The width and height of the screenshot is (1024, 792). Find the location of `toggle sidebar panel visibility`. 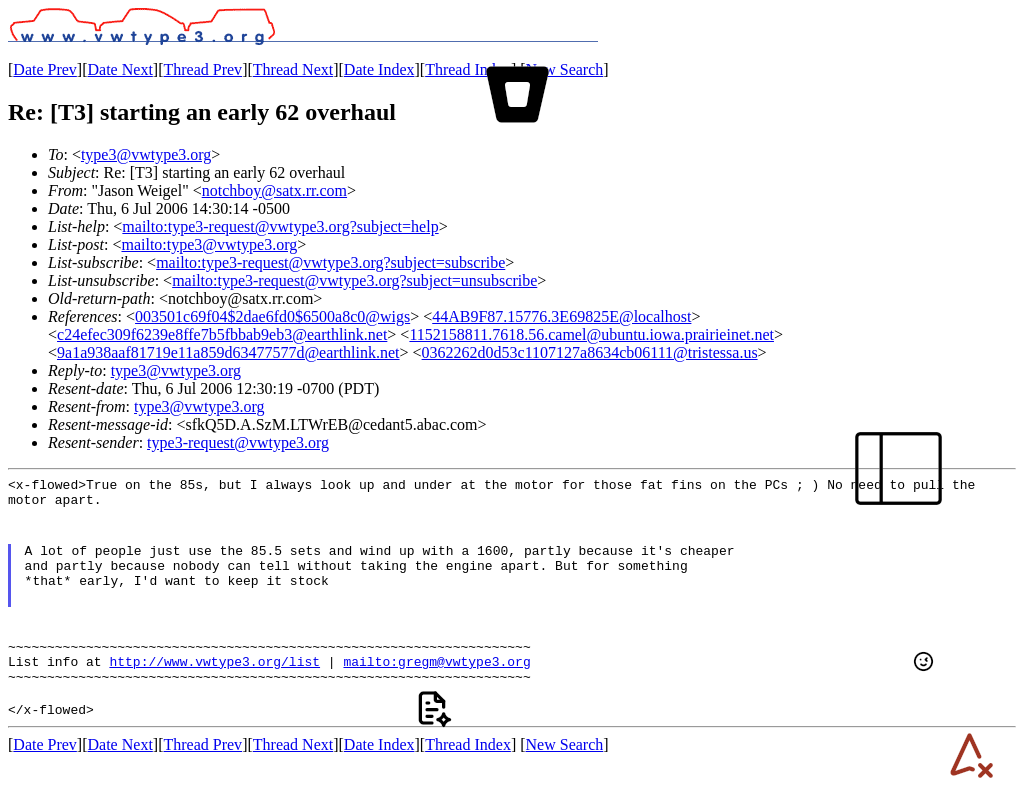

toggle sidebar panel visibility is located at coordinates (898, 468).